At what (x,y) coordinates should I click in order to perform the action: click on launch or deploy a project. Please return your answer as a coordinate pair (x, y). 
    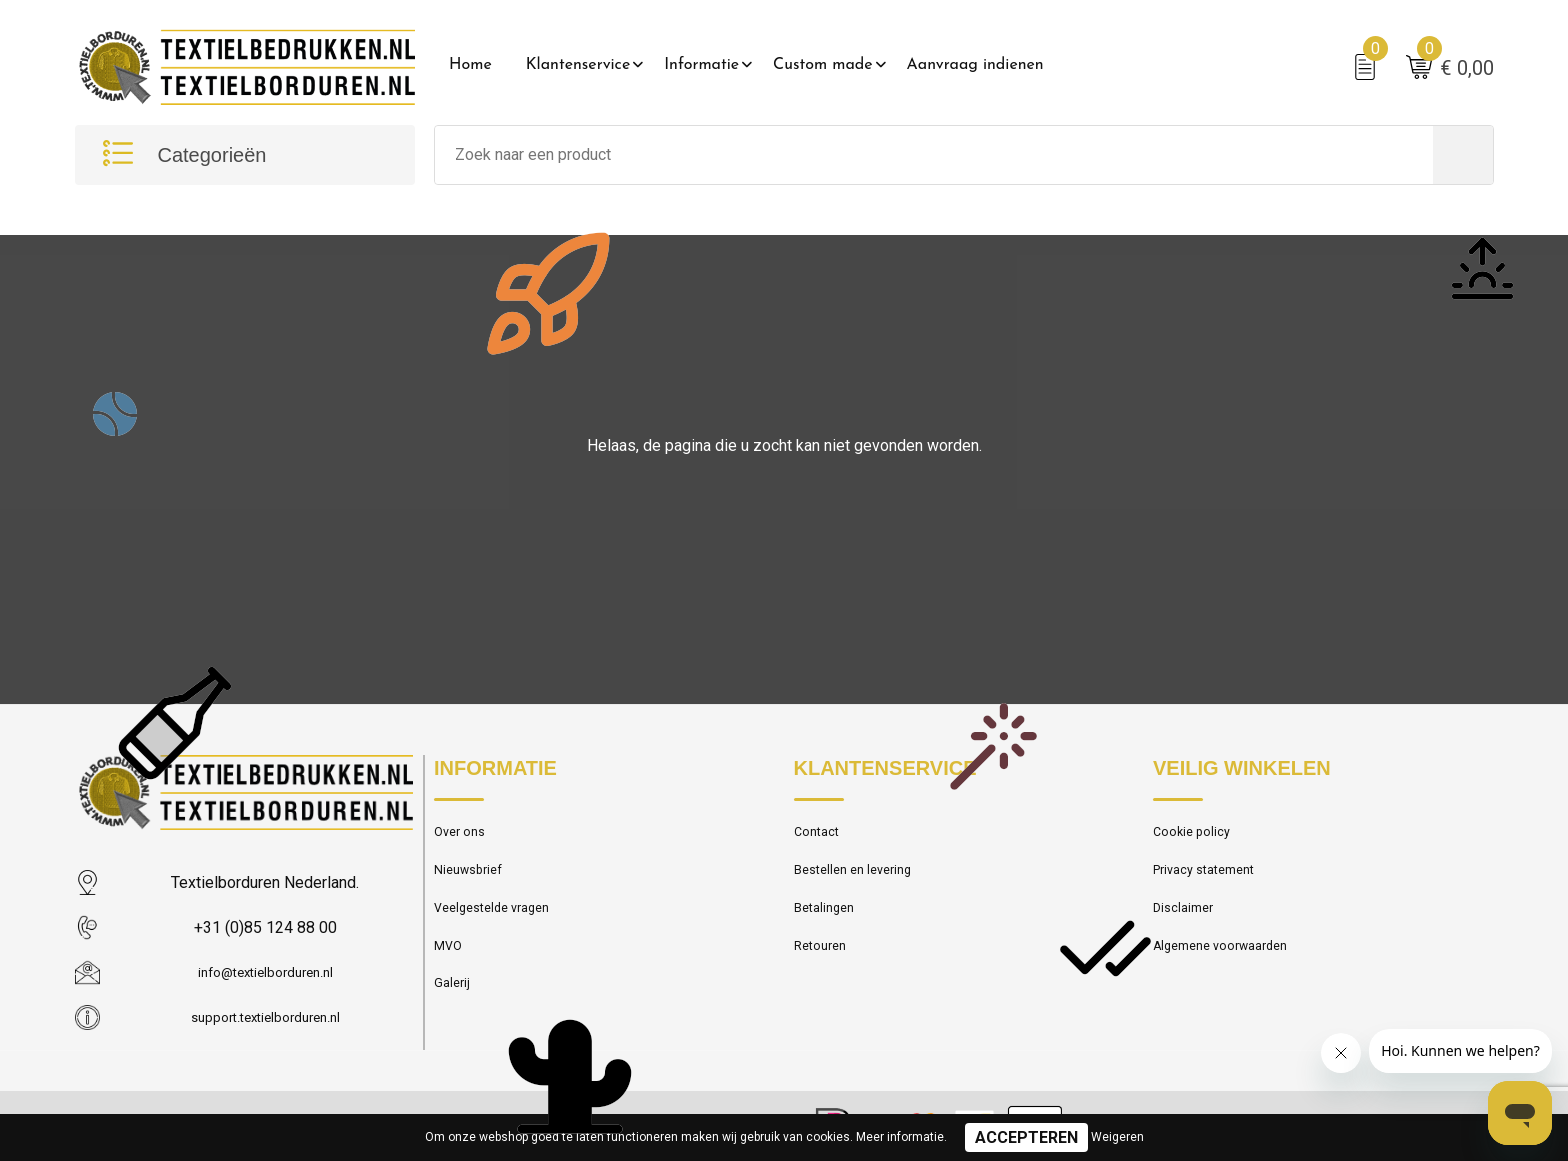
    Looking at the image, I should click on (547, 295).